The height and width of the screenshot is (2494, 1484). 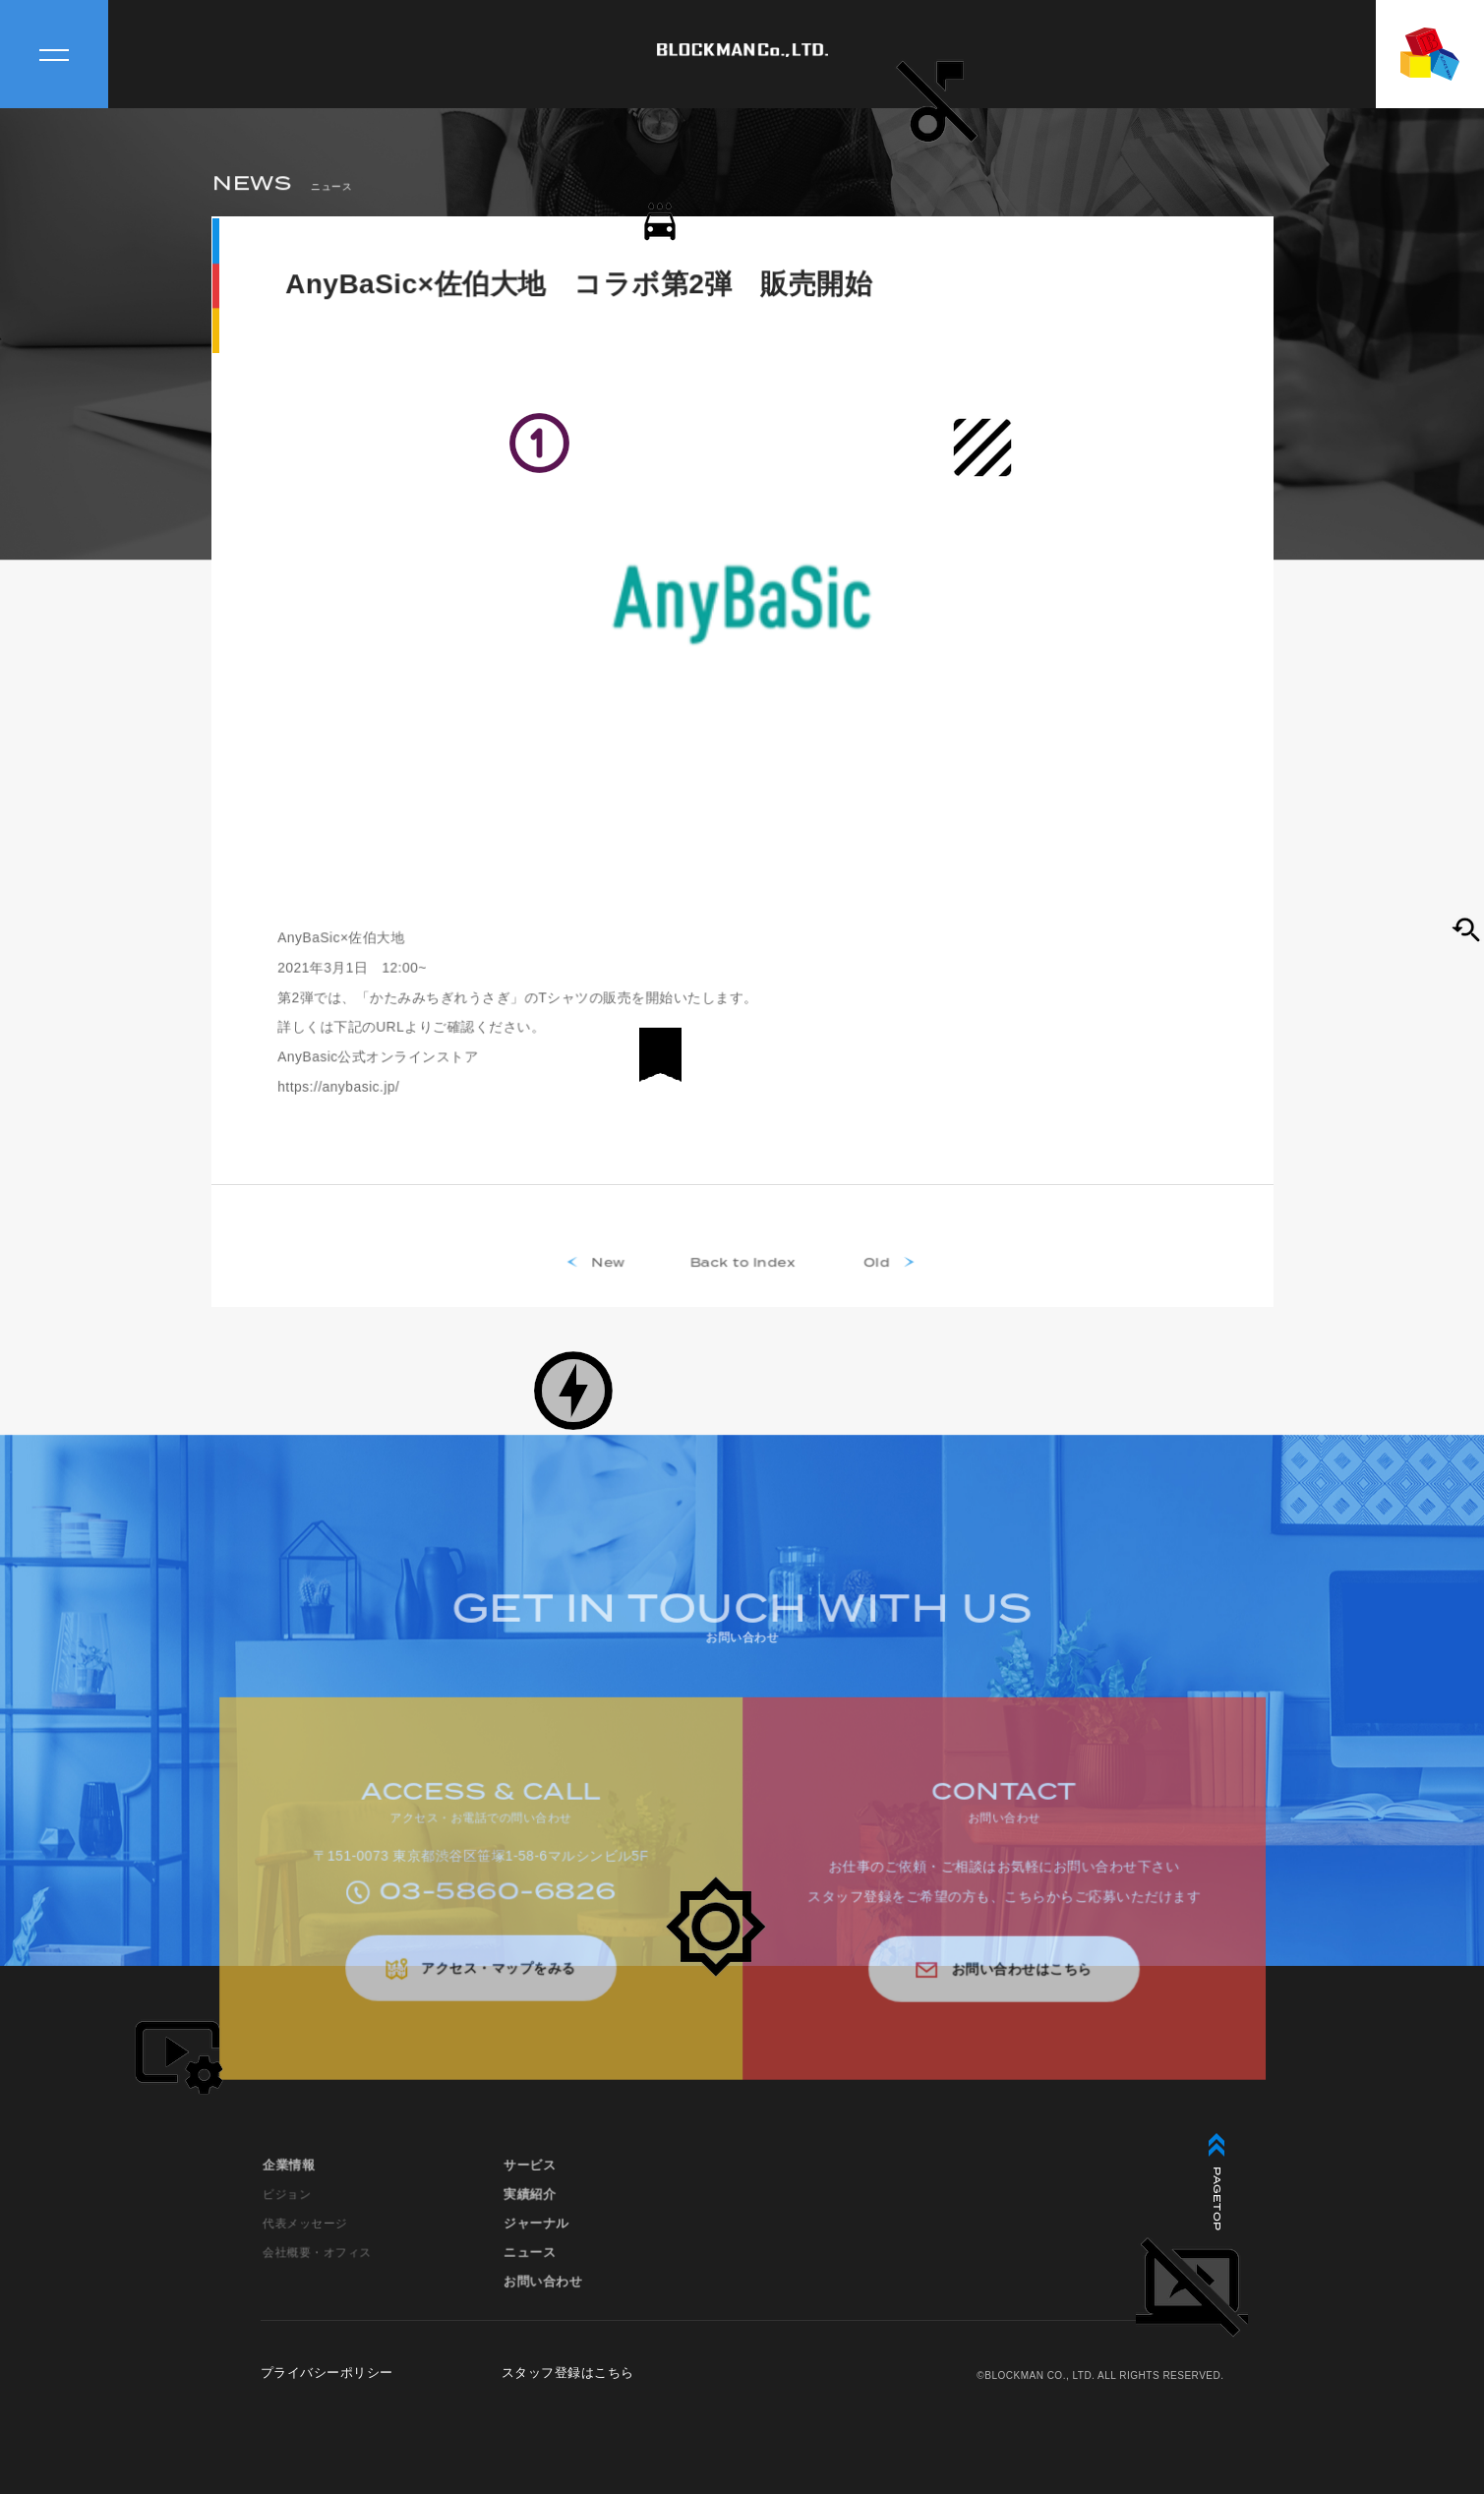 What do you see at coordinates (539, 443) in the screenshot?
I see `indicates the first step in a process or tutorial` at bounding box center [539, 443].